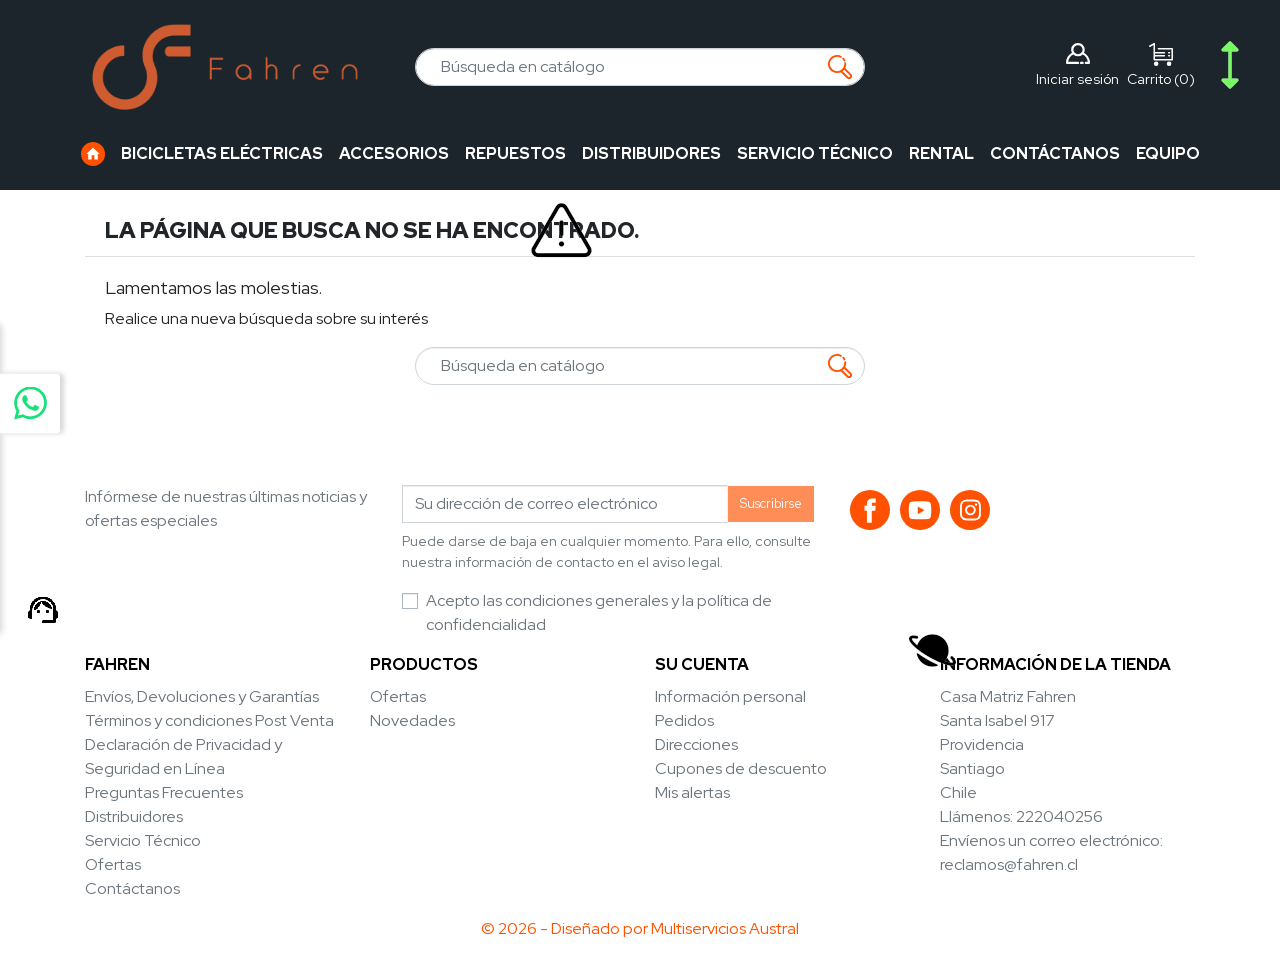 Image resolution: width=1280 pixels, height=957 pixels. Describe the element at coordinates (43, 610) in the screenshot. I see `contact customer support` at that location.